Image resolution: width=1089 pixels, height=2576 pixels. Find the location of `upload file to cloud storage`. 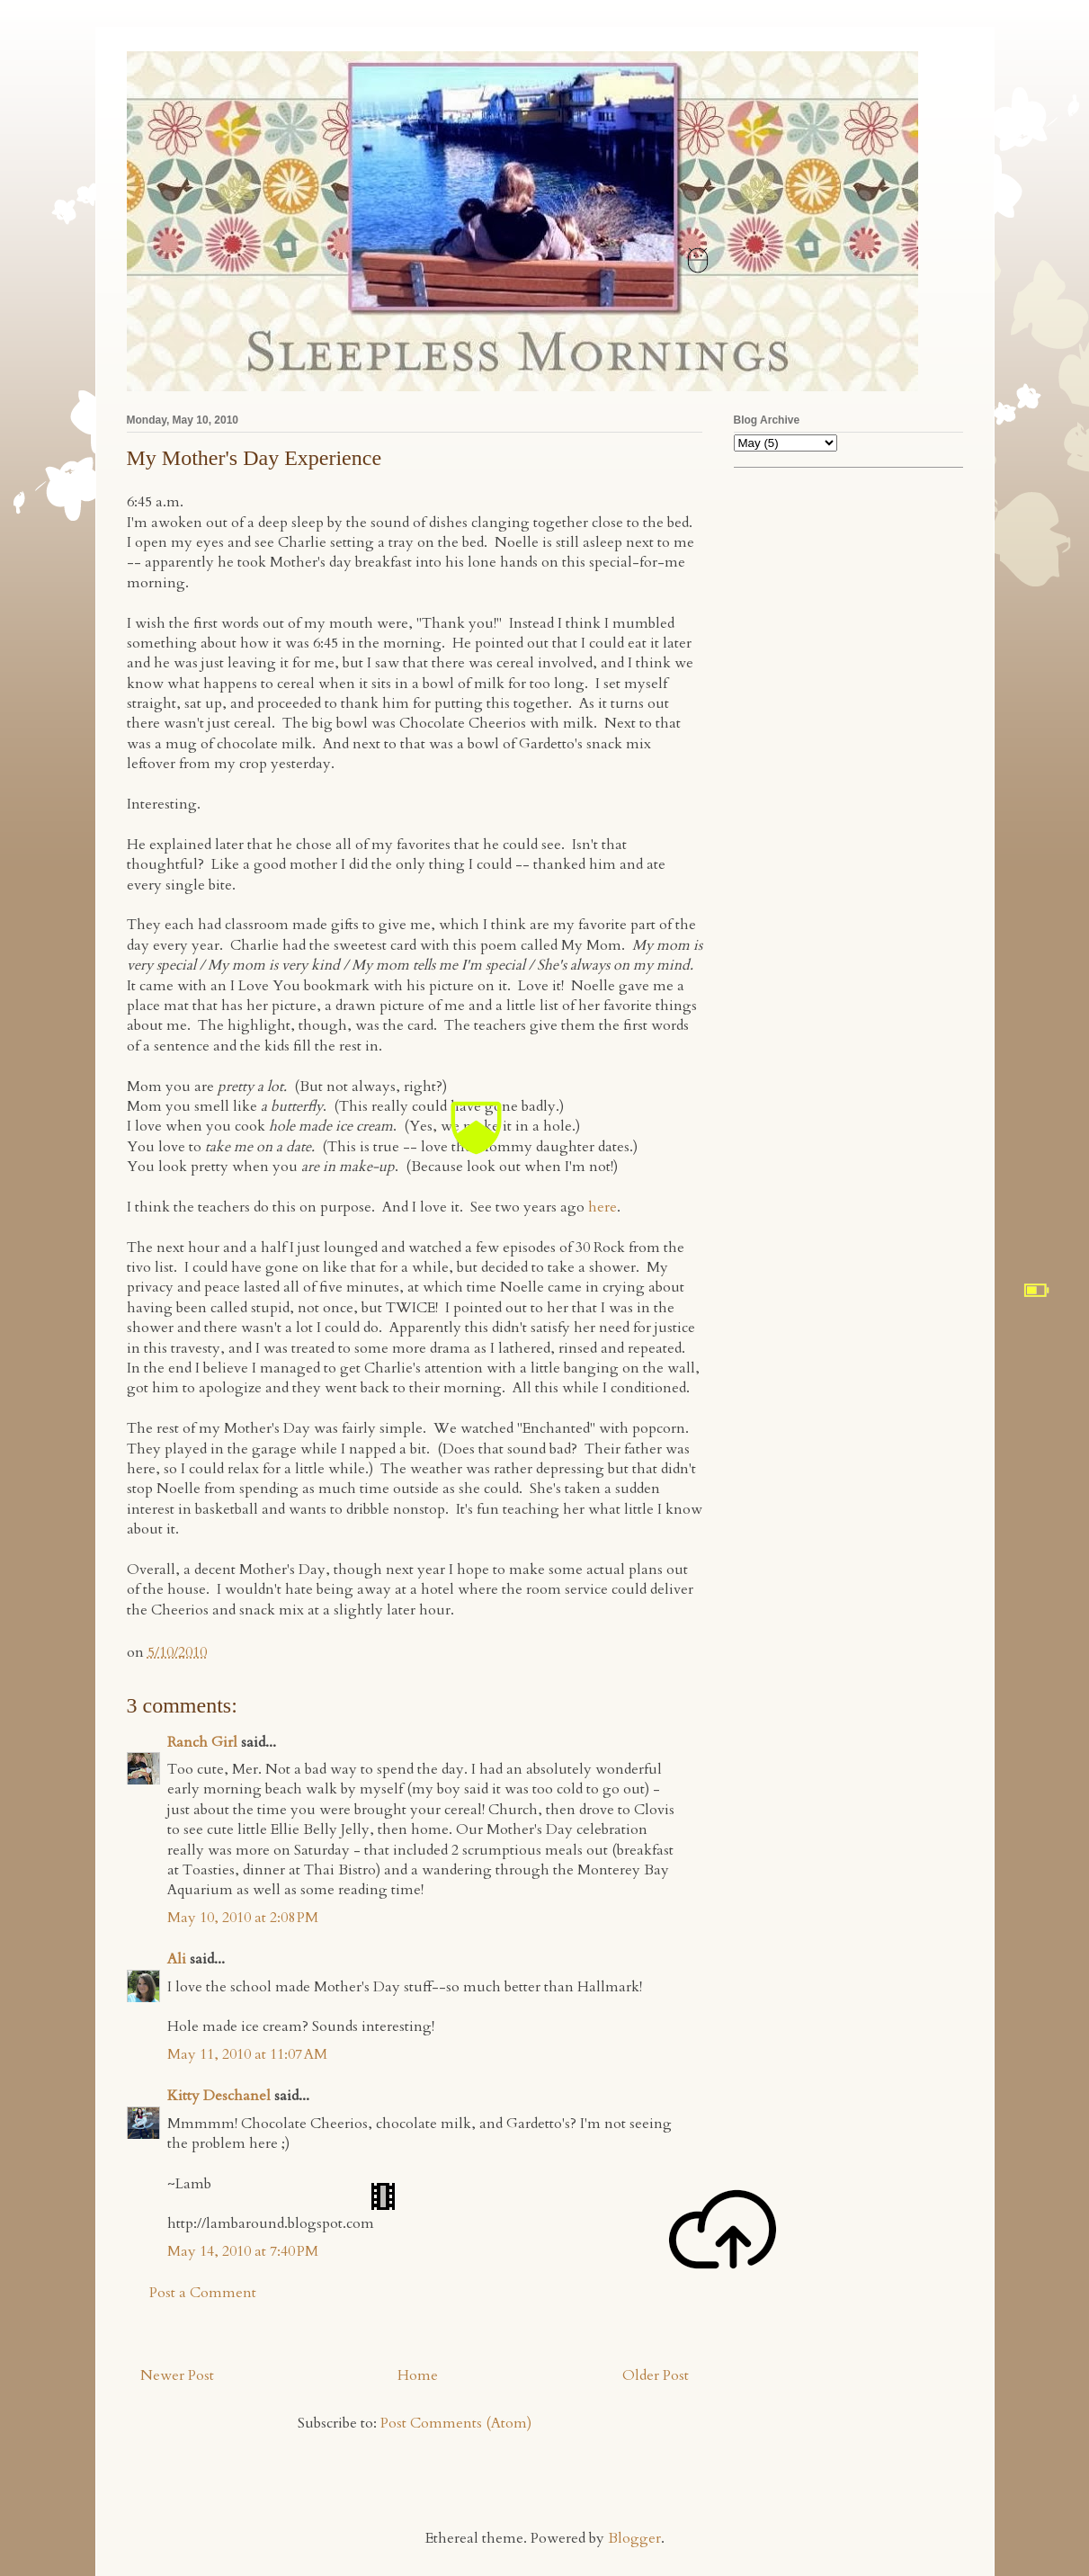

upload file to cloud storage is located at coordinates (722, 2229).